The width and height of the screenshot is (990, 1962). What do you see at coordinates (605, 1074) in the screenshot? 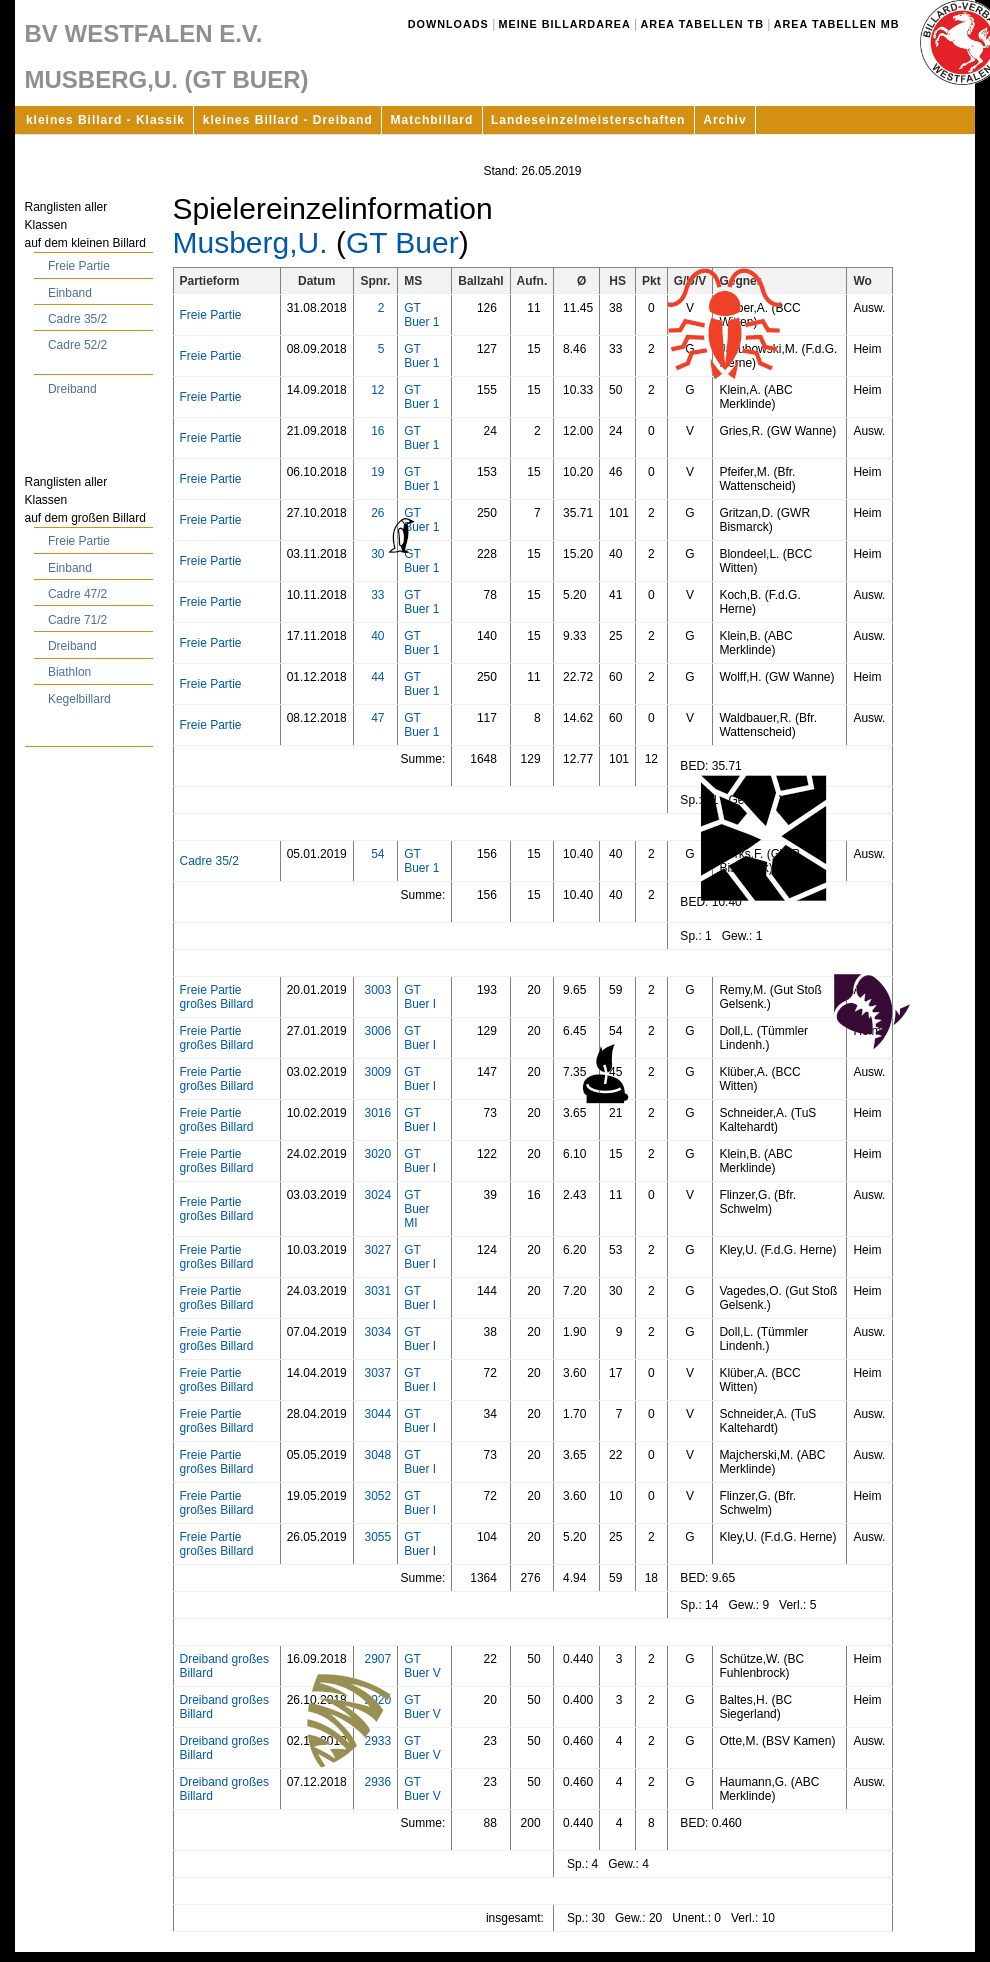
I see `indicates a lit candle or flame feature` at bounding box center [605, 1074].